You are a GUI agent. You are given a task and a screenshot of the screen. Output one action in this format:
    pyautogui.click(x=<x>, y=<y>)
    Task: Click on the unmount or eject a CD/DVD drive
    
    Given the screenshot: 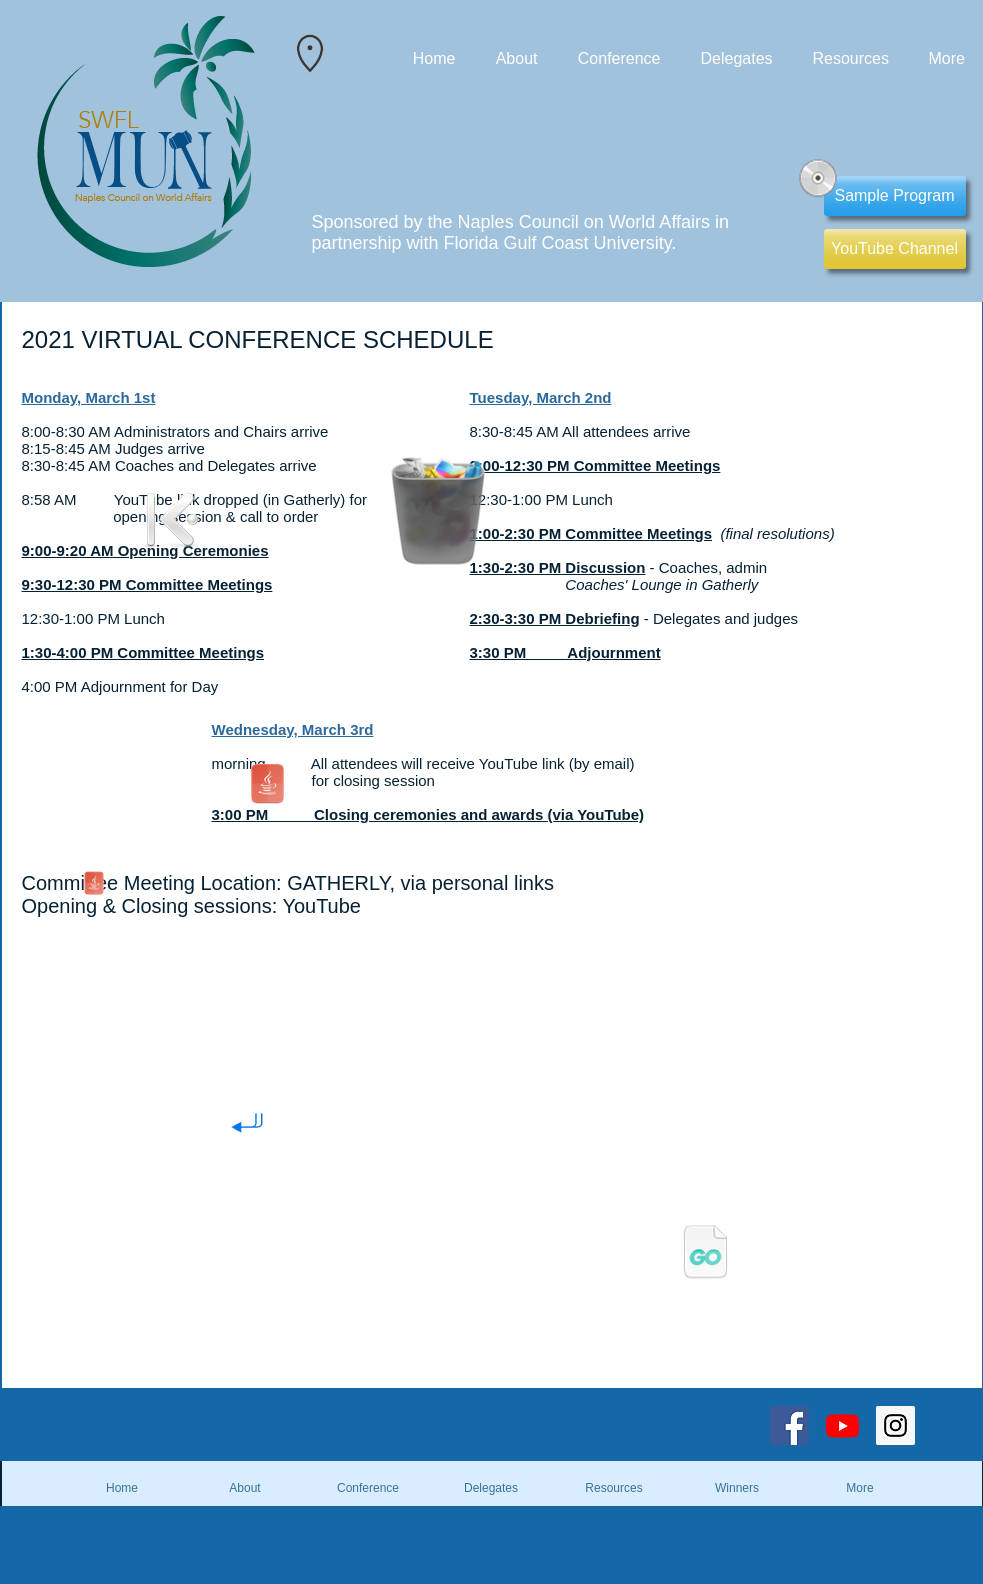 What is the action you would take?
    pyautogui.click(x=818, y=178)
    